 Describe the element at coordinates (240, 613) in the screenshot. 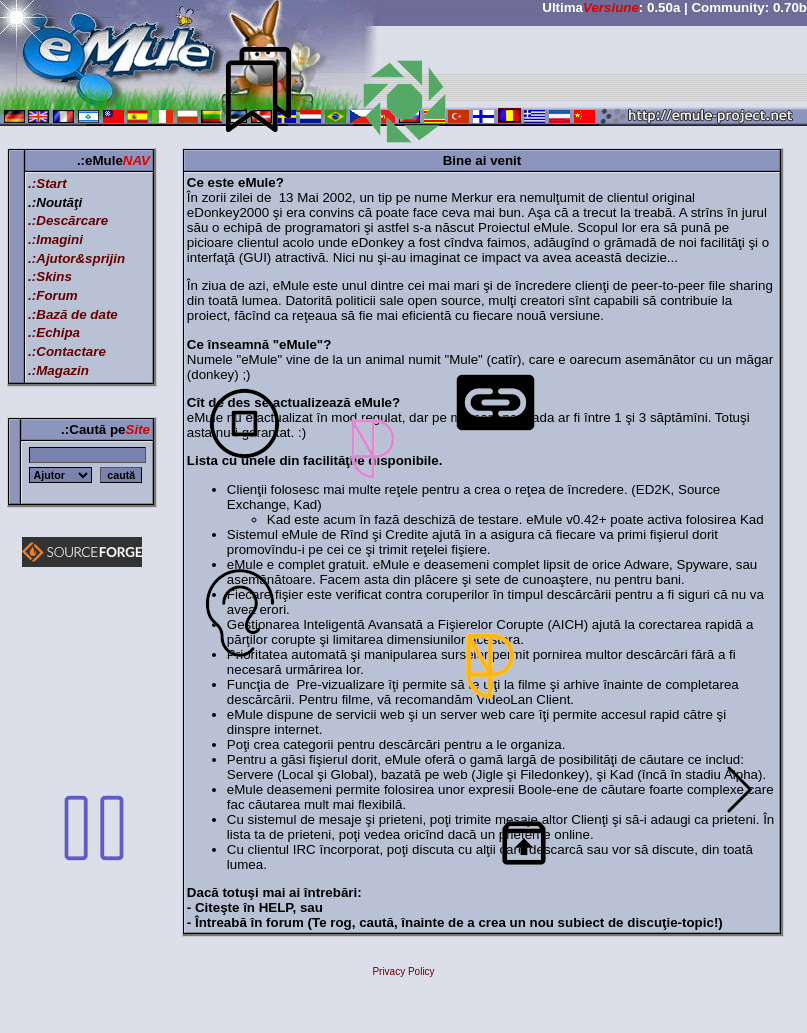

I see `access audio or sound settings` at that location.